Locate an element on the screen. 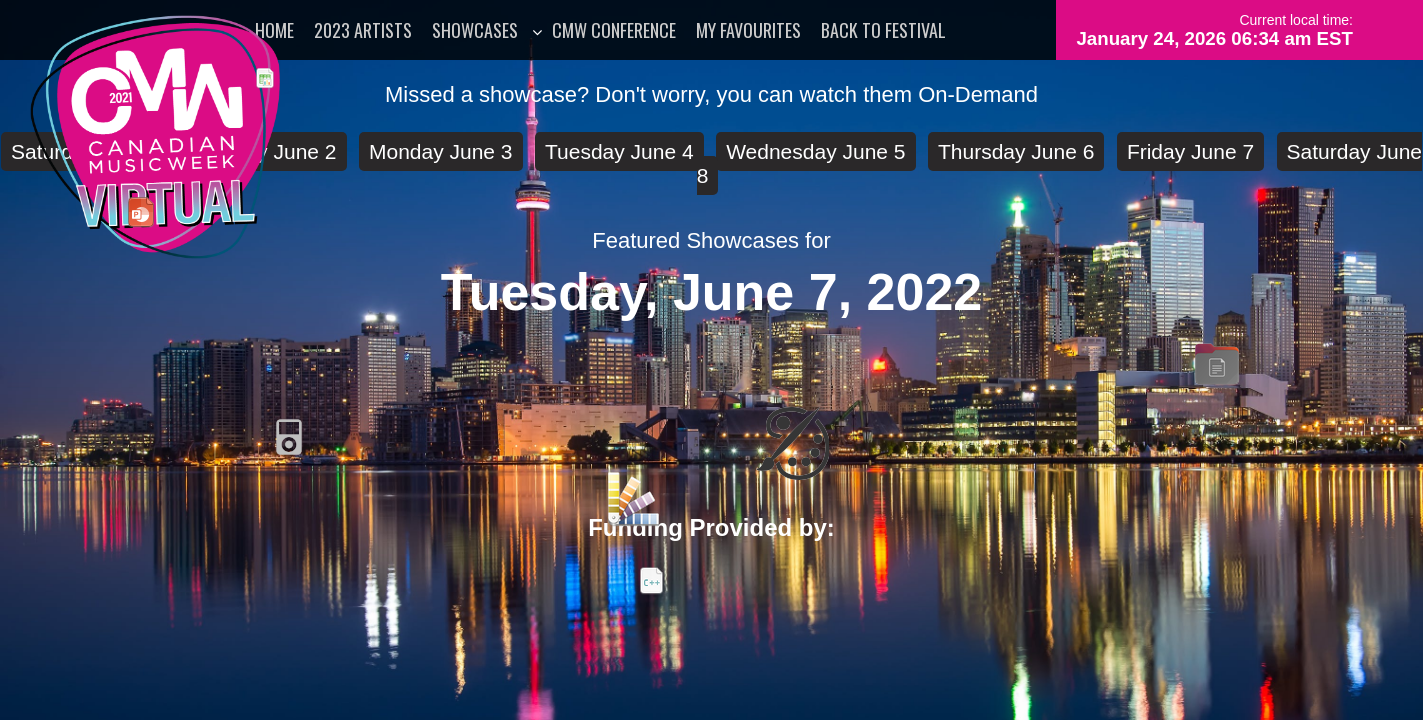 The image size is (1423, 720). a C++ source code file is located at coordinates (651, 580).